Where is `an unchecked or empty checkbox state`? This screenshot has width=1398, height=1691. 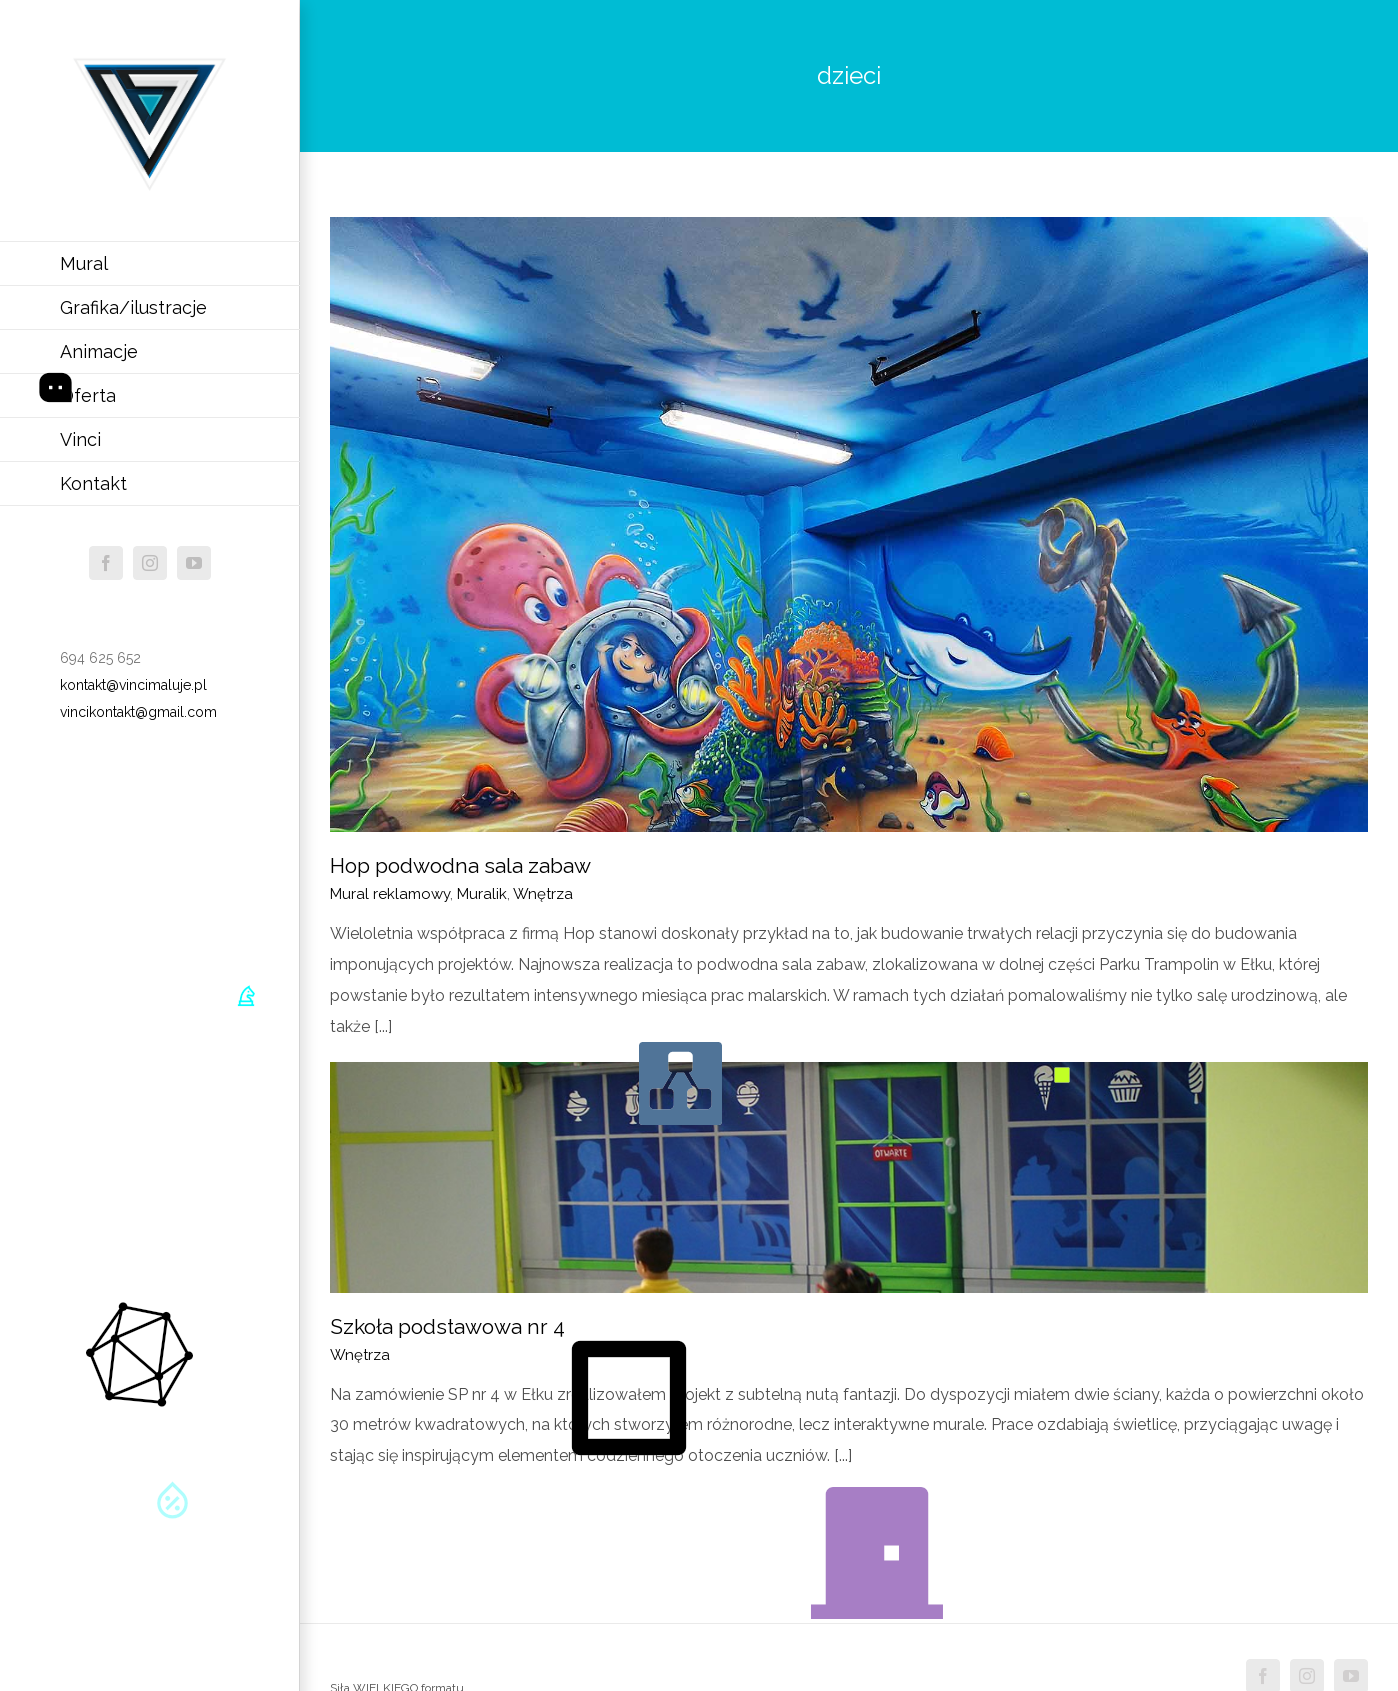
an unchecked or empty checkbox state is located at coordinates (1062, 1075).